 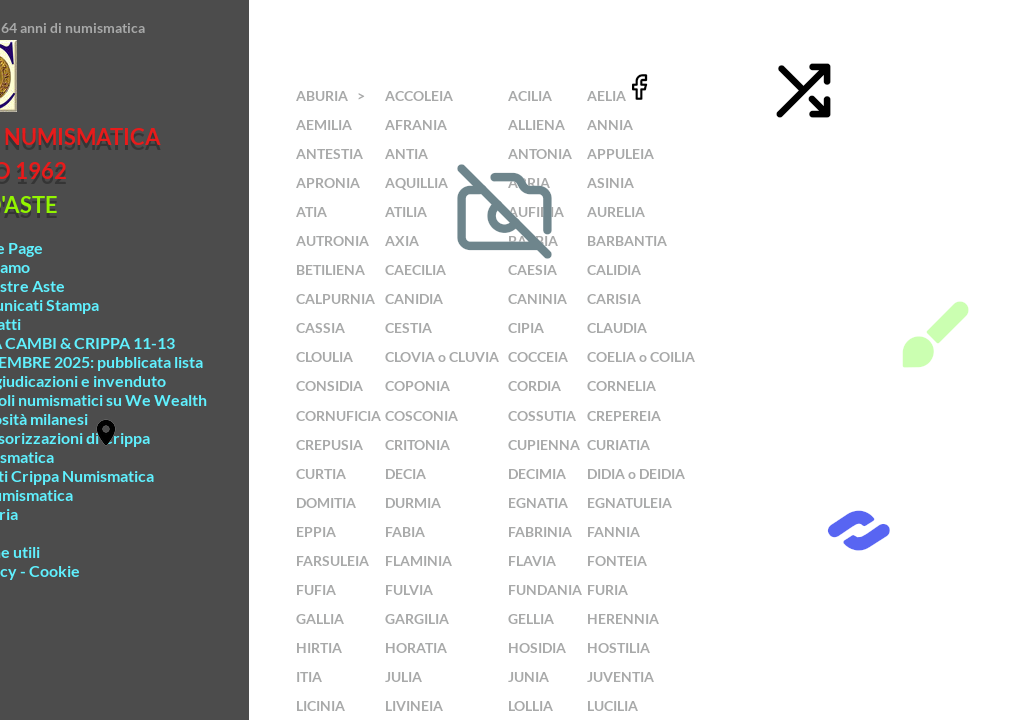 What do you see at coordinates (504, 211) in the screenshot?
I see `camera is disabled or unavailable` at bounding box center [504, 211].